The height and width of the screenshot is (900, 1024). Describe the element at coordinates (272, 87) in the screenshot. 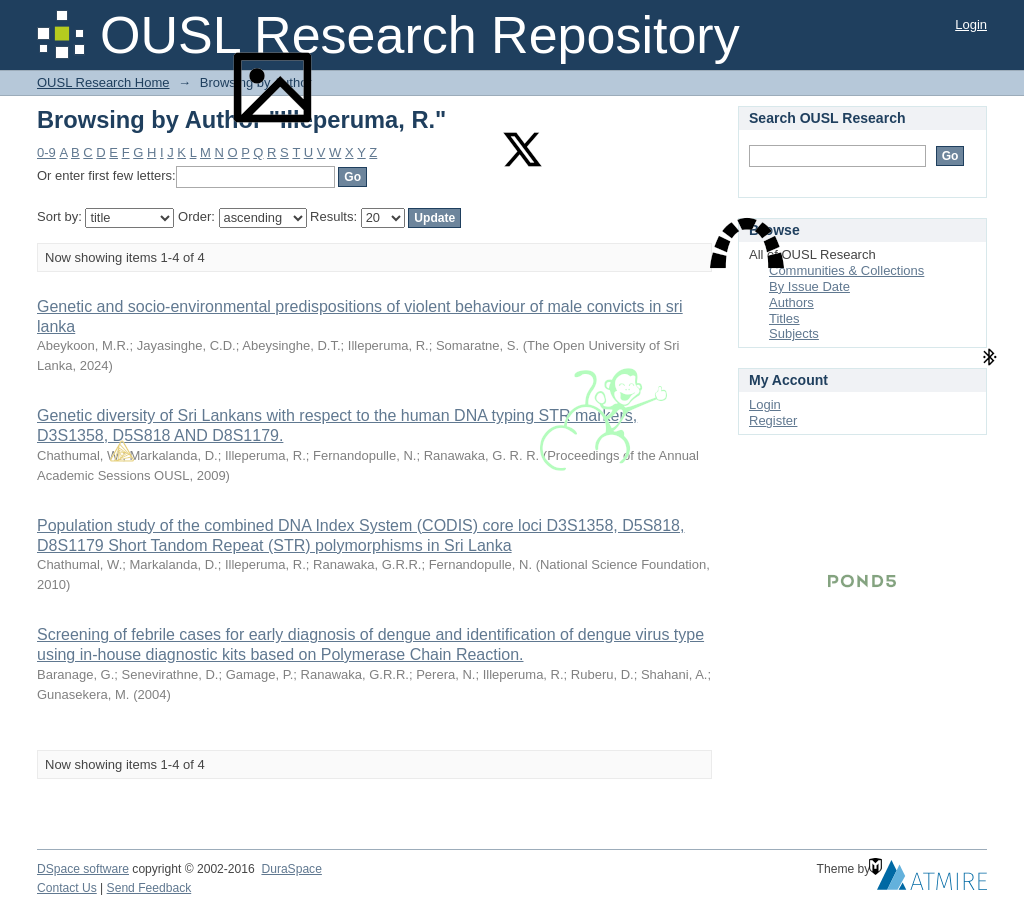

I see `view or browse images` at that location.